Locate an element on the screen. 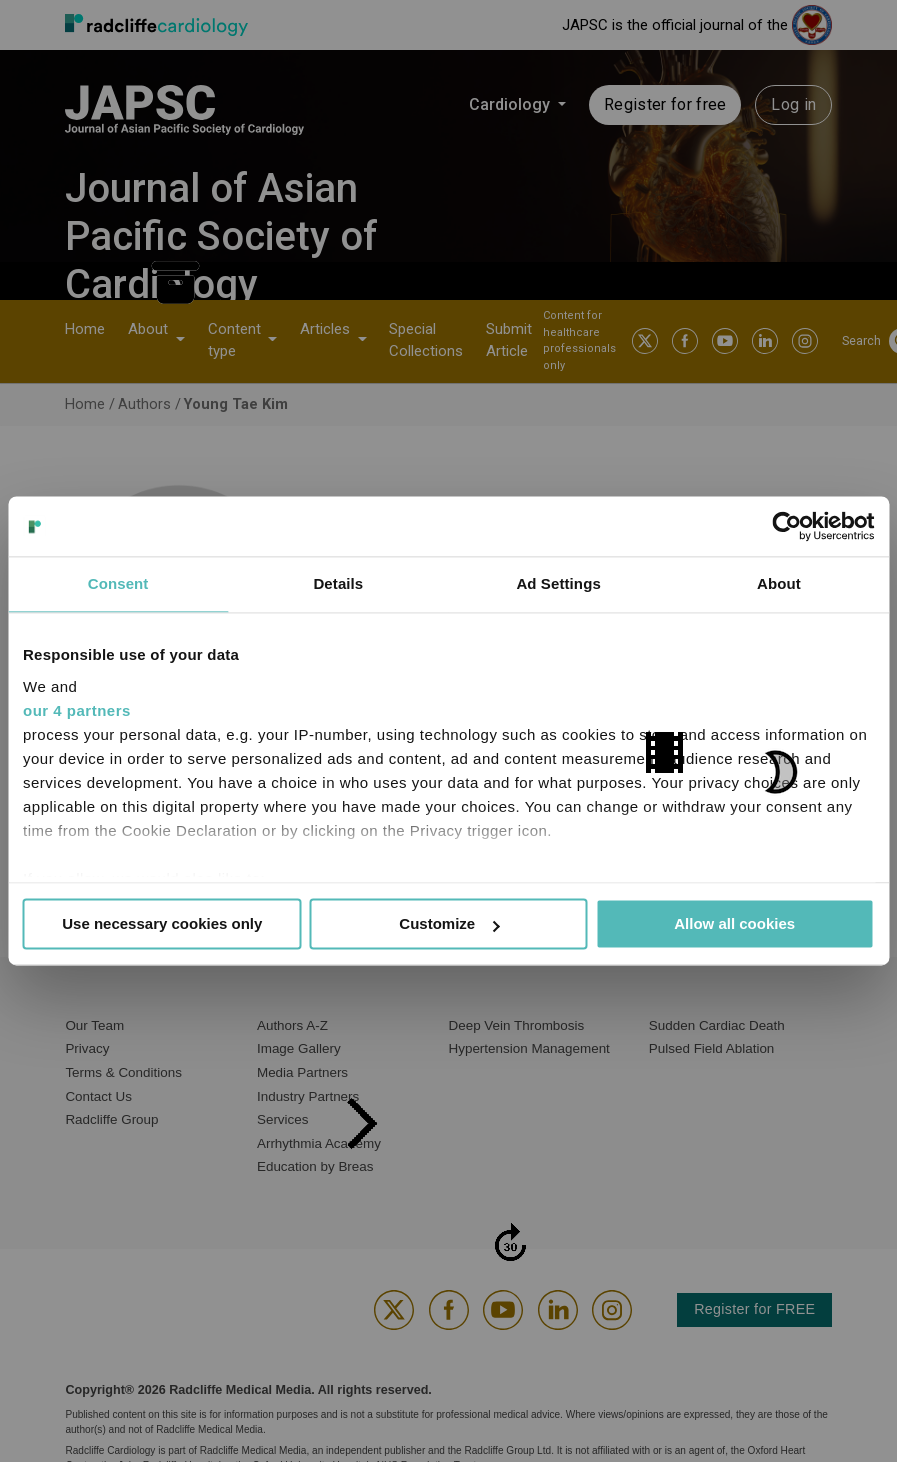 The height and width of the screenshot is (1462, 897). skip forward 30 seconds in media playback is located at coordinates (510, 1243).